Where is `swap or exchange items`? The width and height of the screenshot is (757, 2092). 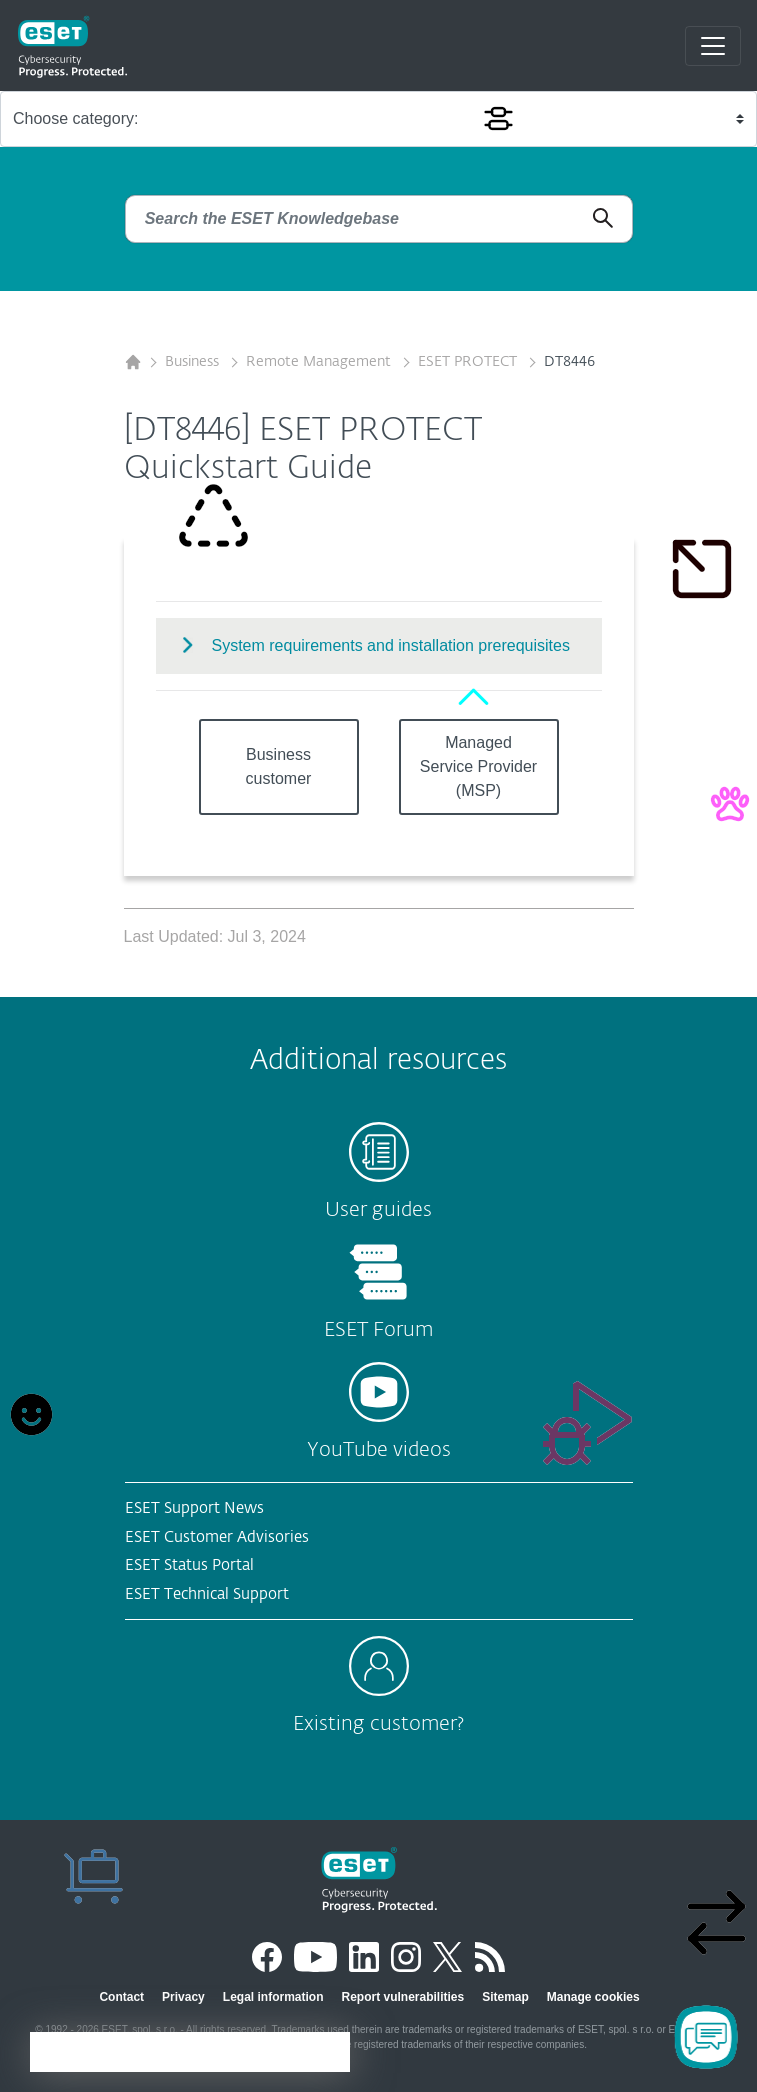 swap or exchange items is located at coordinates (716, 1922).